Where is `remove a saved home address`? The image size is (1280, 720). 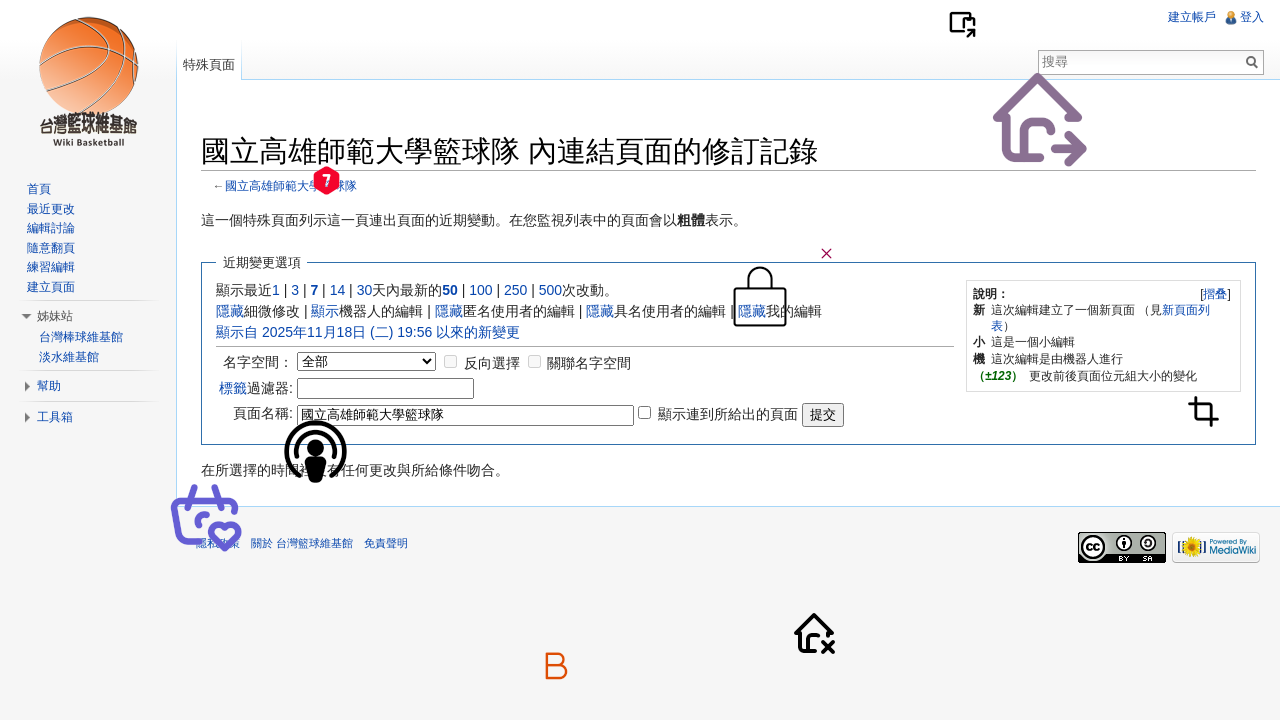
remove a saved home address is located at coordinates (814, 633).